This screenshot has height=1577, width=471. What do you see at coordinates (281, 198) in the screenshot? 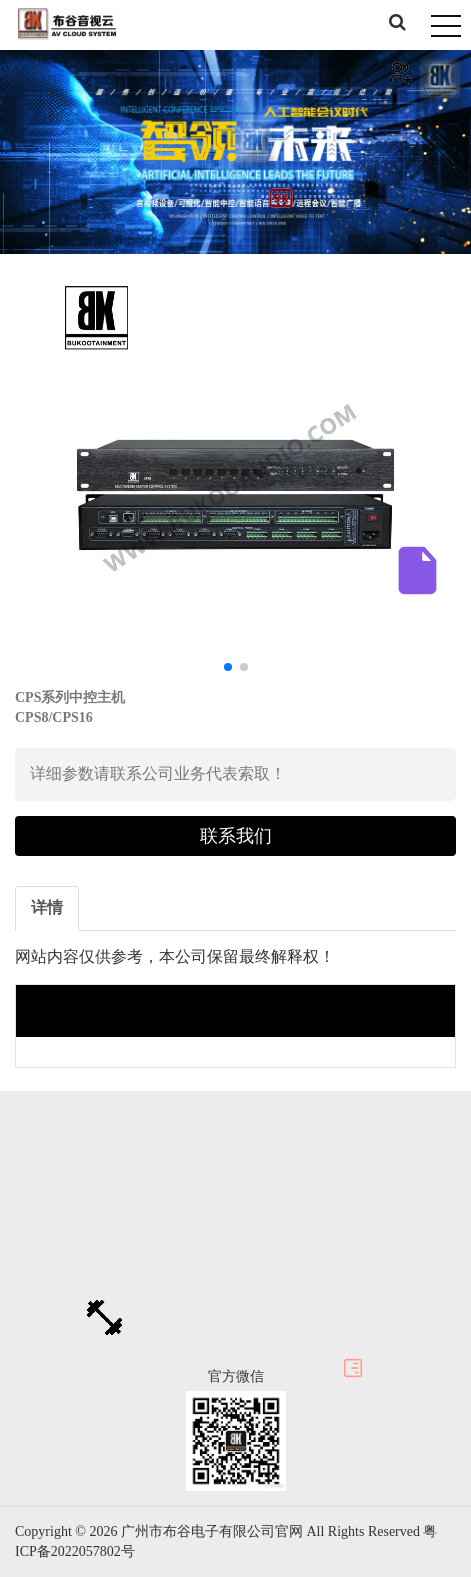
I see `indicates 5k video or image resolution` at bounding box center [281, 198].